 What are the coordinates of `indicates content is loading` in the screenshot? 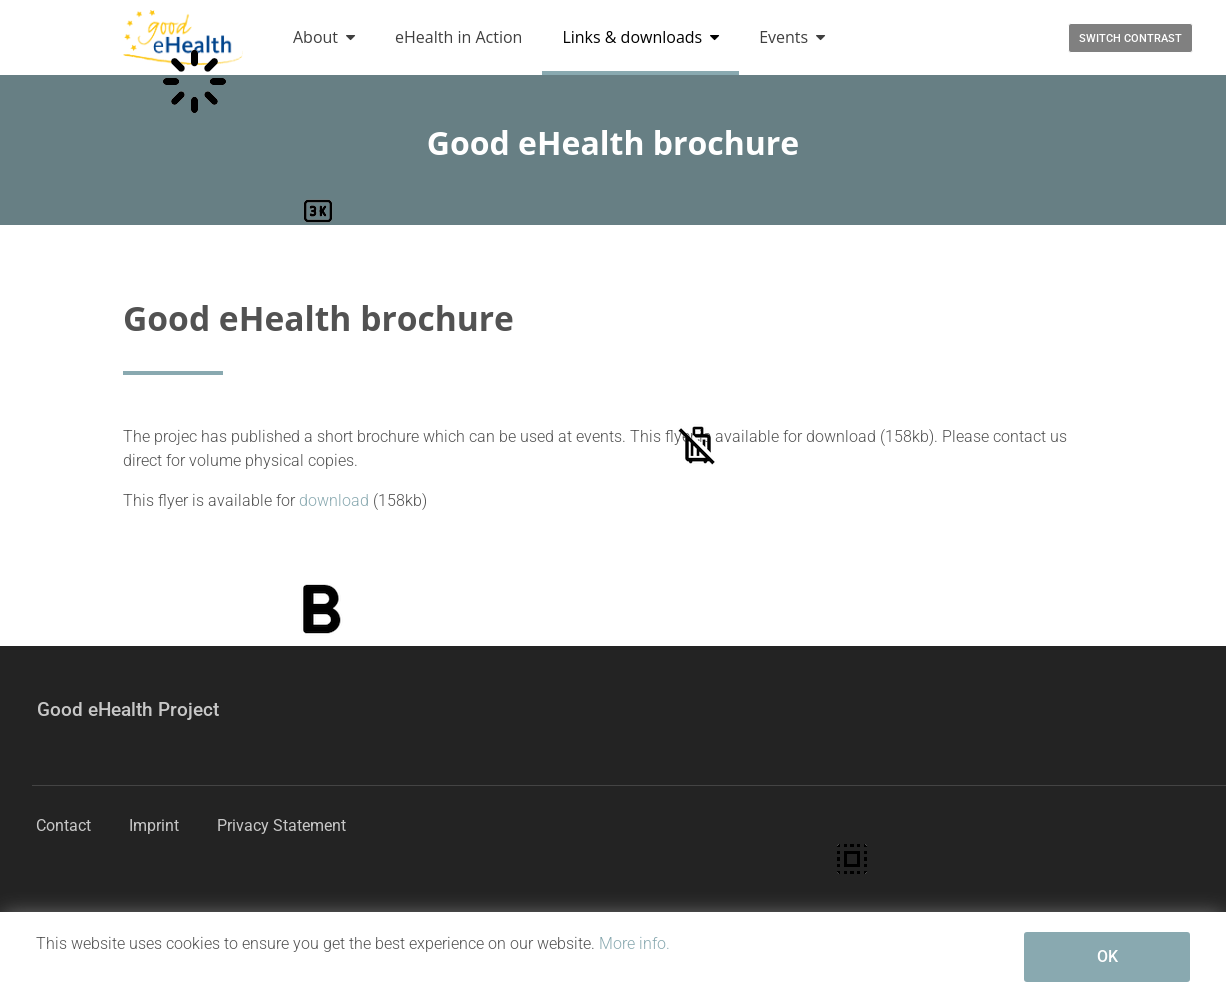 It's located at (194, 81).